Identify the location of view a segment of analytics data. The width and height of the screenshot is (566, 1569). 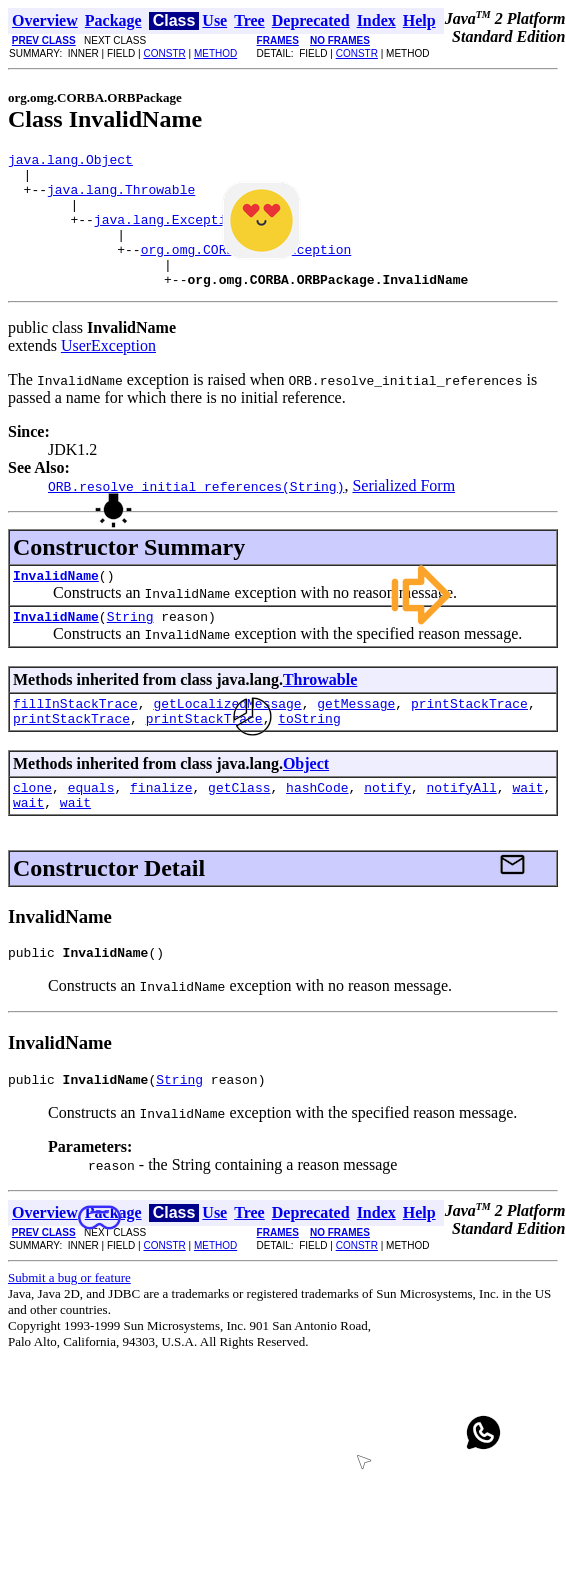
(252, 716).